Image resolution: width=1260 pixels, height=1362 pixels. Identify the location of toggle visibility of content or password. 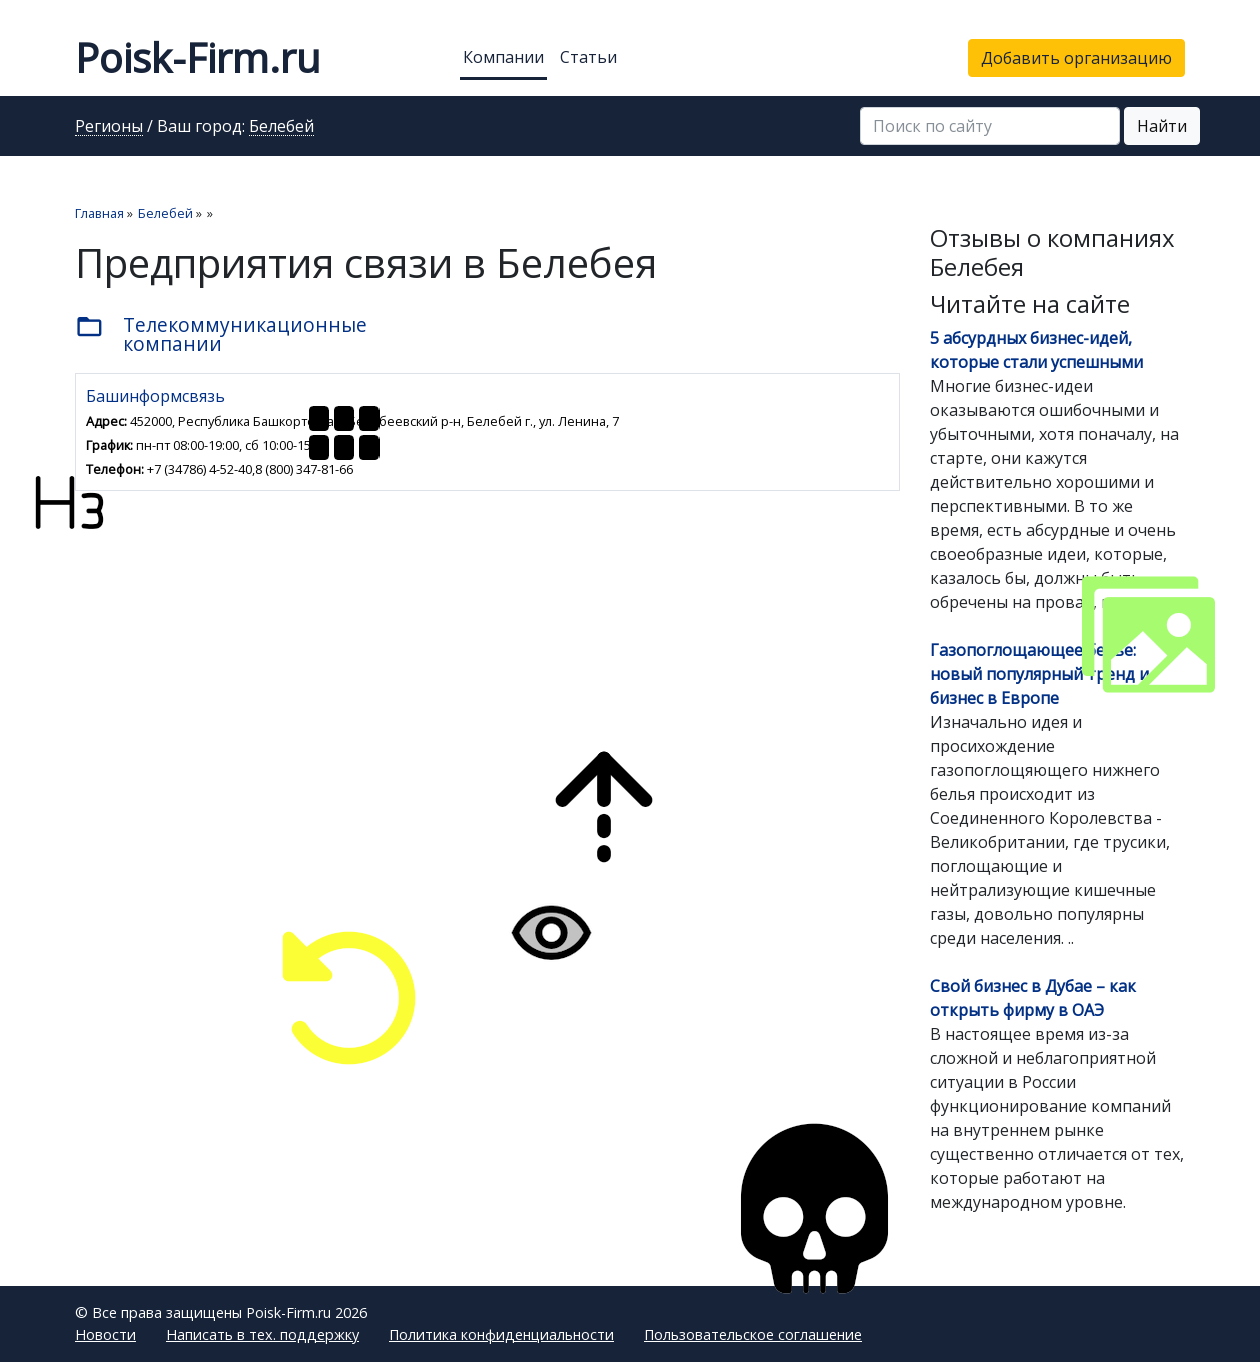
(551, 934).